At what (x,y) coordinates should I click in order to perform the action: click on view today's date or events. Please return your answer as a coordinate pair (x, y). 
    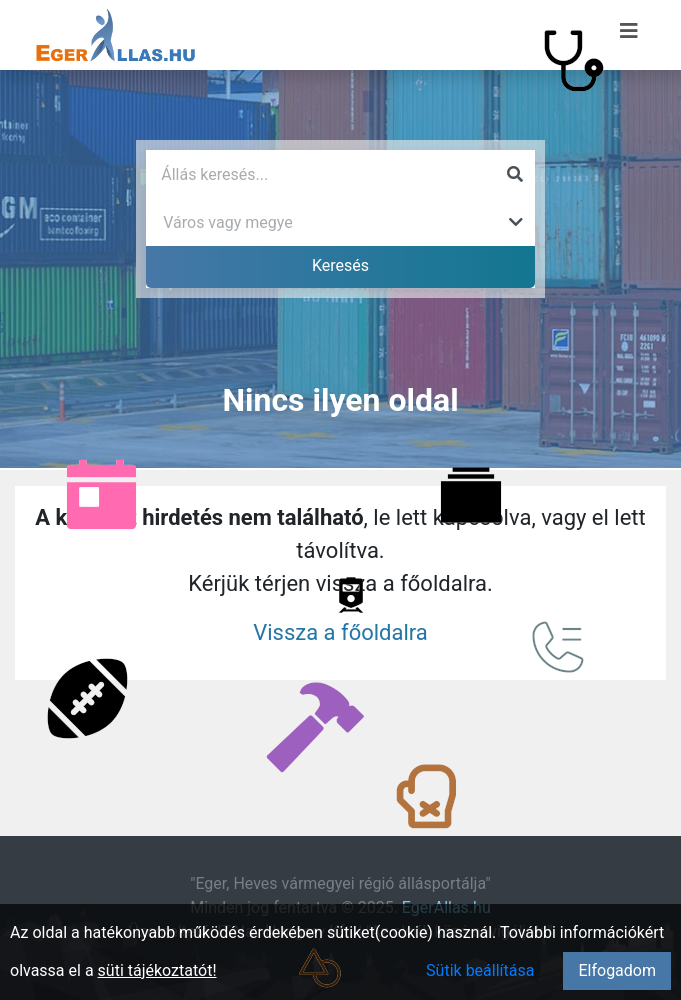
    Looking at the image, I should click on (101, 494).